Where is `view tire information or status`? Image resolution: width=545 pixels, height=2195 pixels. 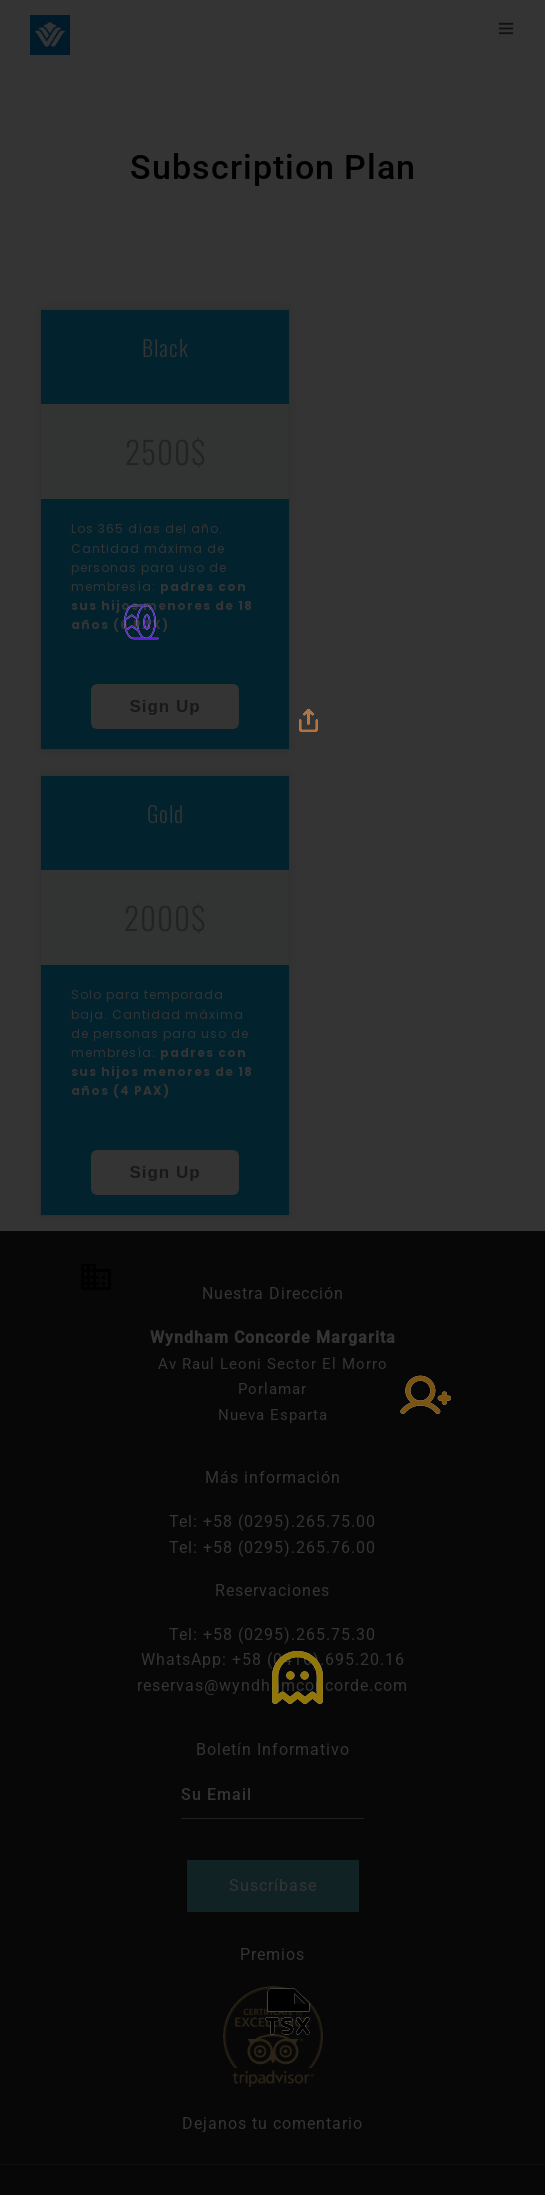 view tire information or status is located at coordinates (140, 622).